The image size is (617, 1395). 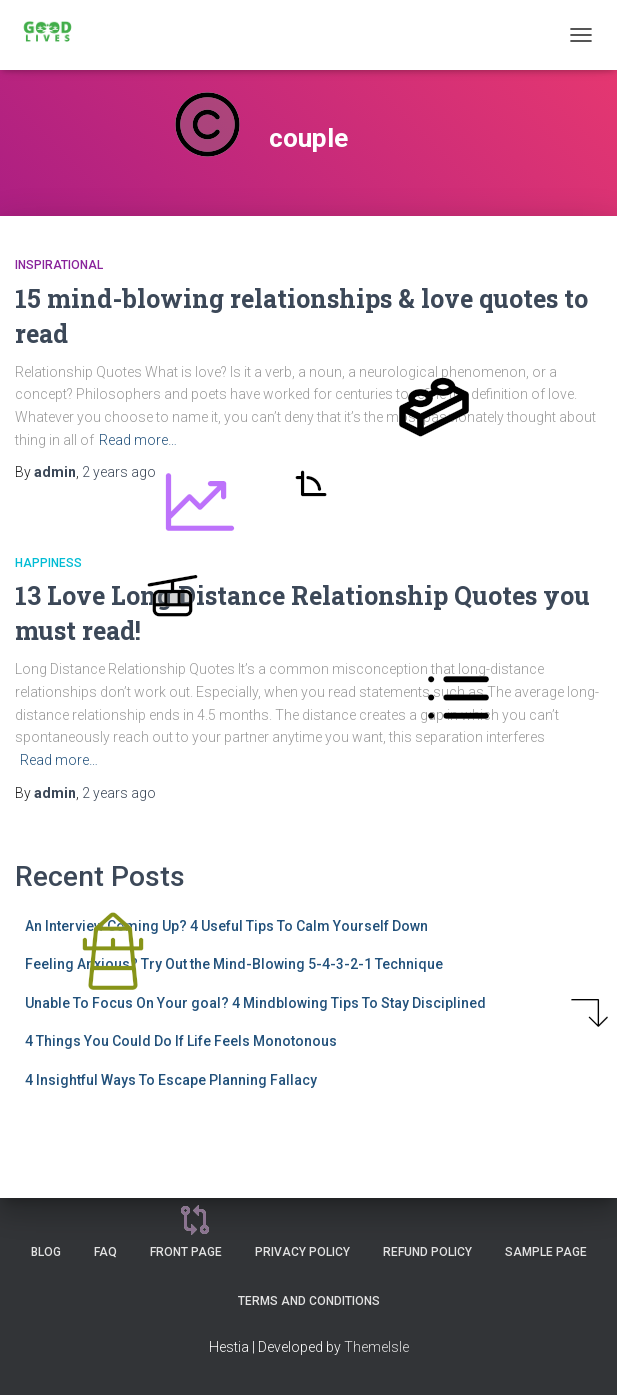 I want to click on view analytics or performance trends, so click(x=200, y=502).